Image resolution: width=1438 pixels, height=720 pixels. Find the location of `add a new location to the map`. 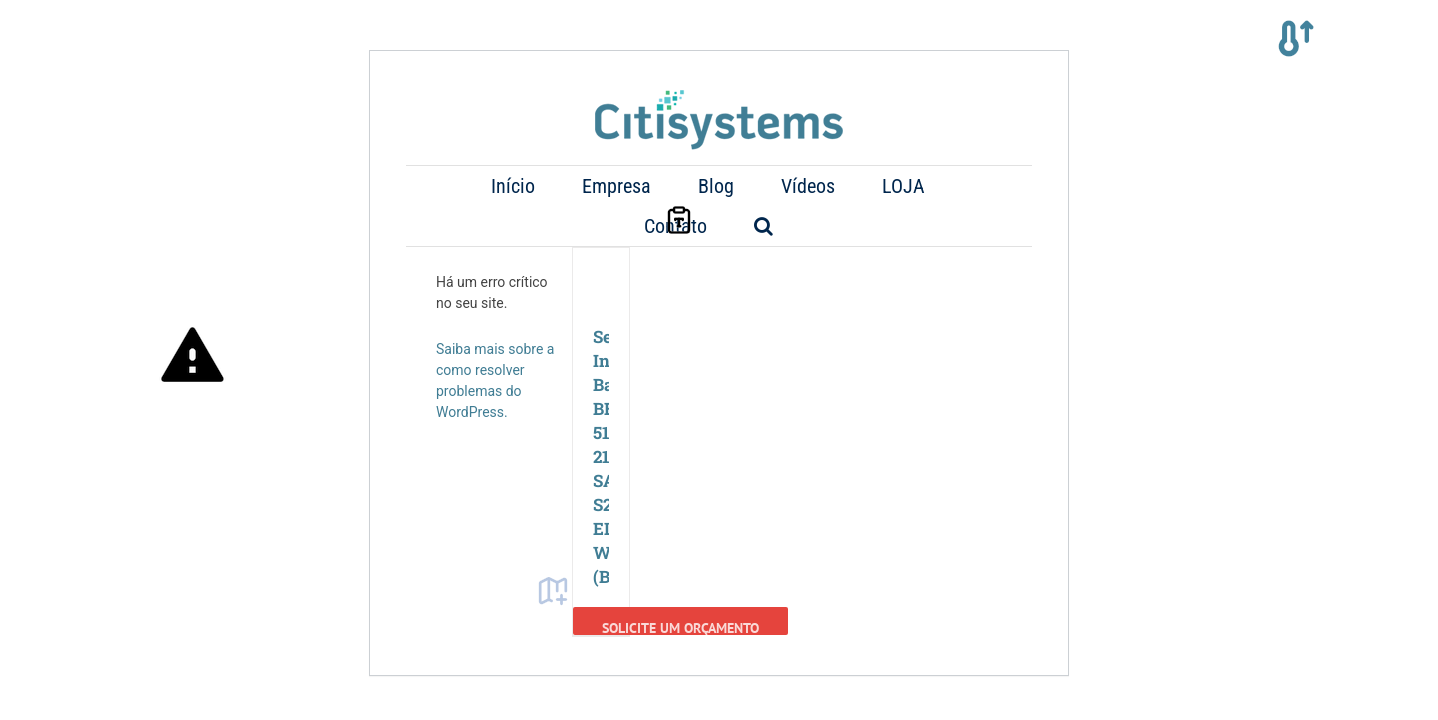

add a new location to the map is located at coordinates (553, 591).